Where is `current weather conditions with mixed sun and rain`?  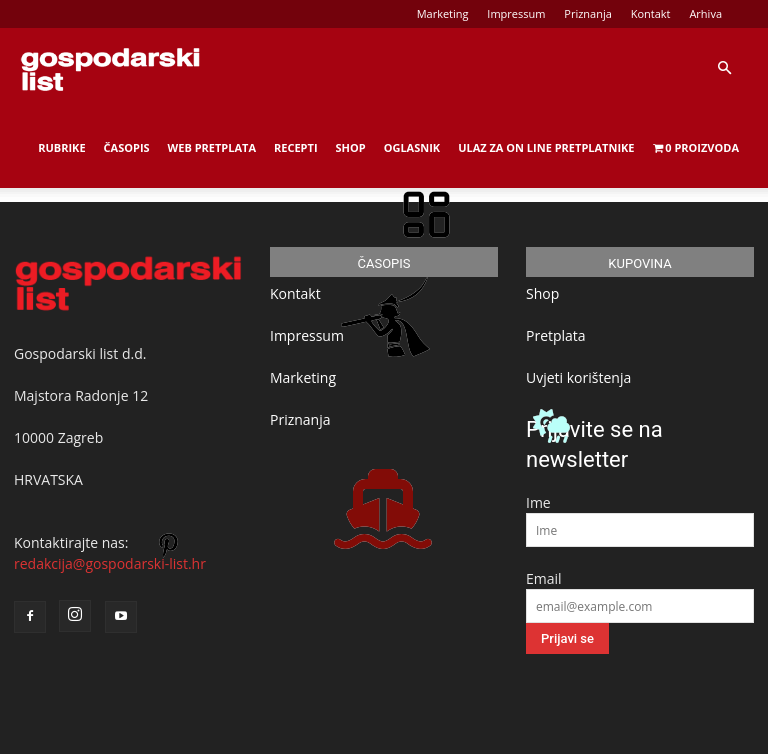
current weather conditions with mixed sun and rain is located at coordinates (551, 426).